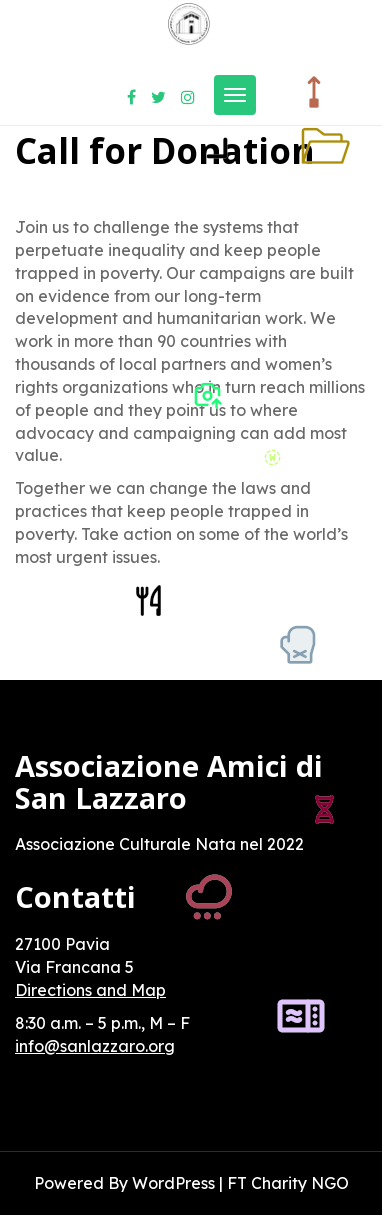 This screenshot has width=382, height=1215. I want to click on upload a file or content, so click(314, 92).